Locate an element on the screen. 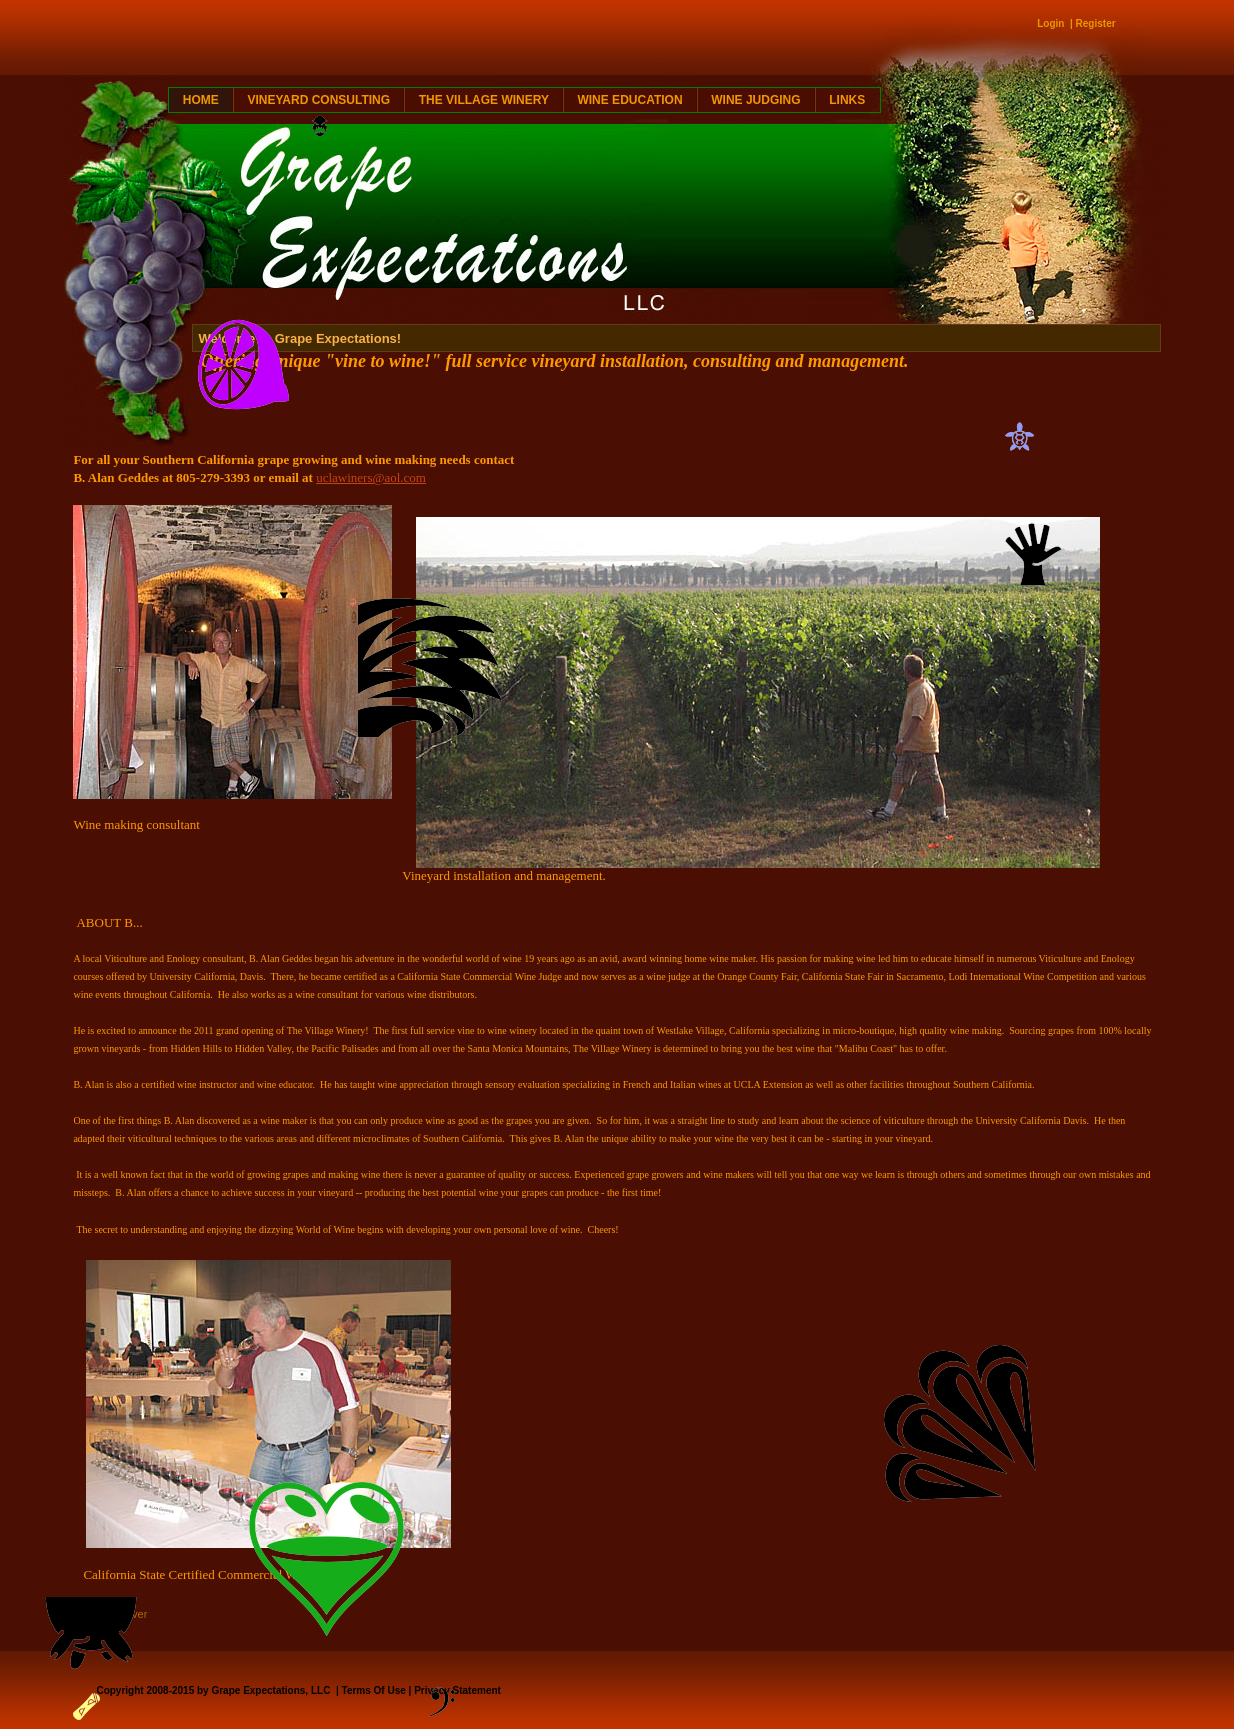 This screenshot has height=1729, width=1234. indicates citrus or lemon flavor/ingredient is located at coordinates (243, 364).